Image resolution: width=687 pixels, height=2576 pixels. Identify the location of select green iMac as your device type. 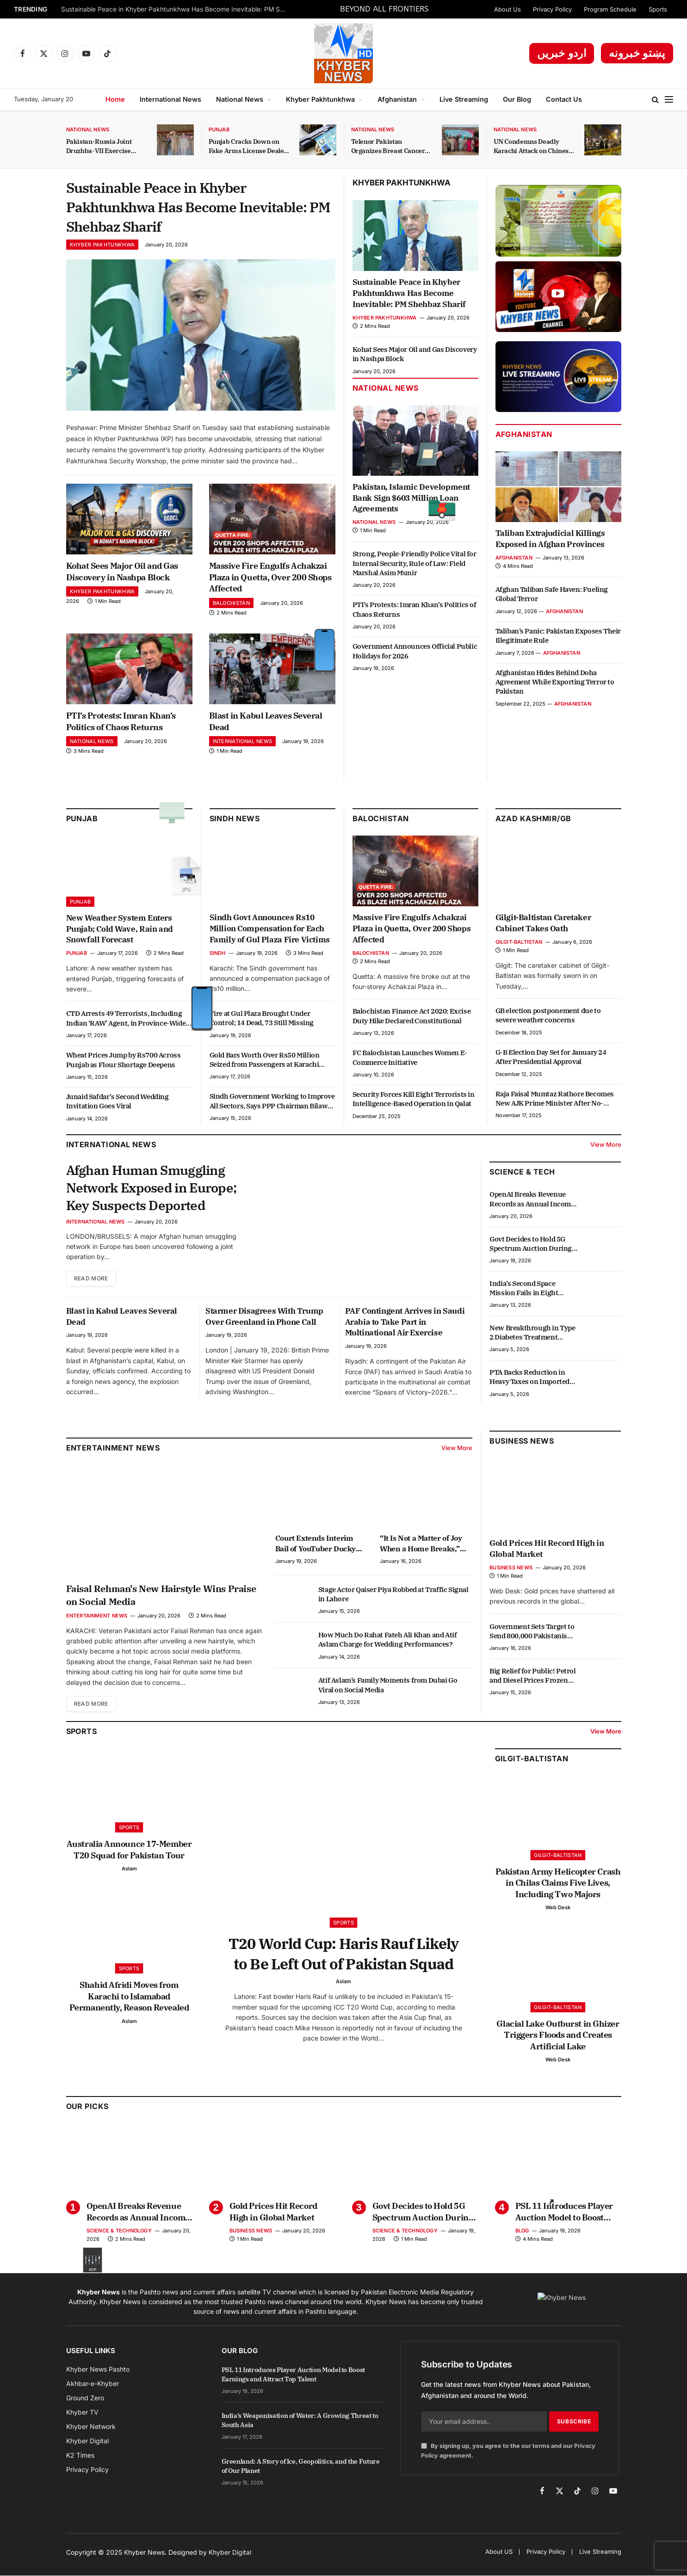
(172, 812).